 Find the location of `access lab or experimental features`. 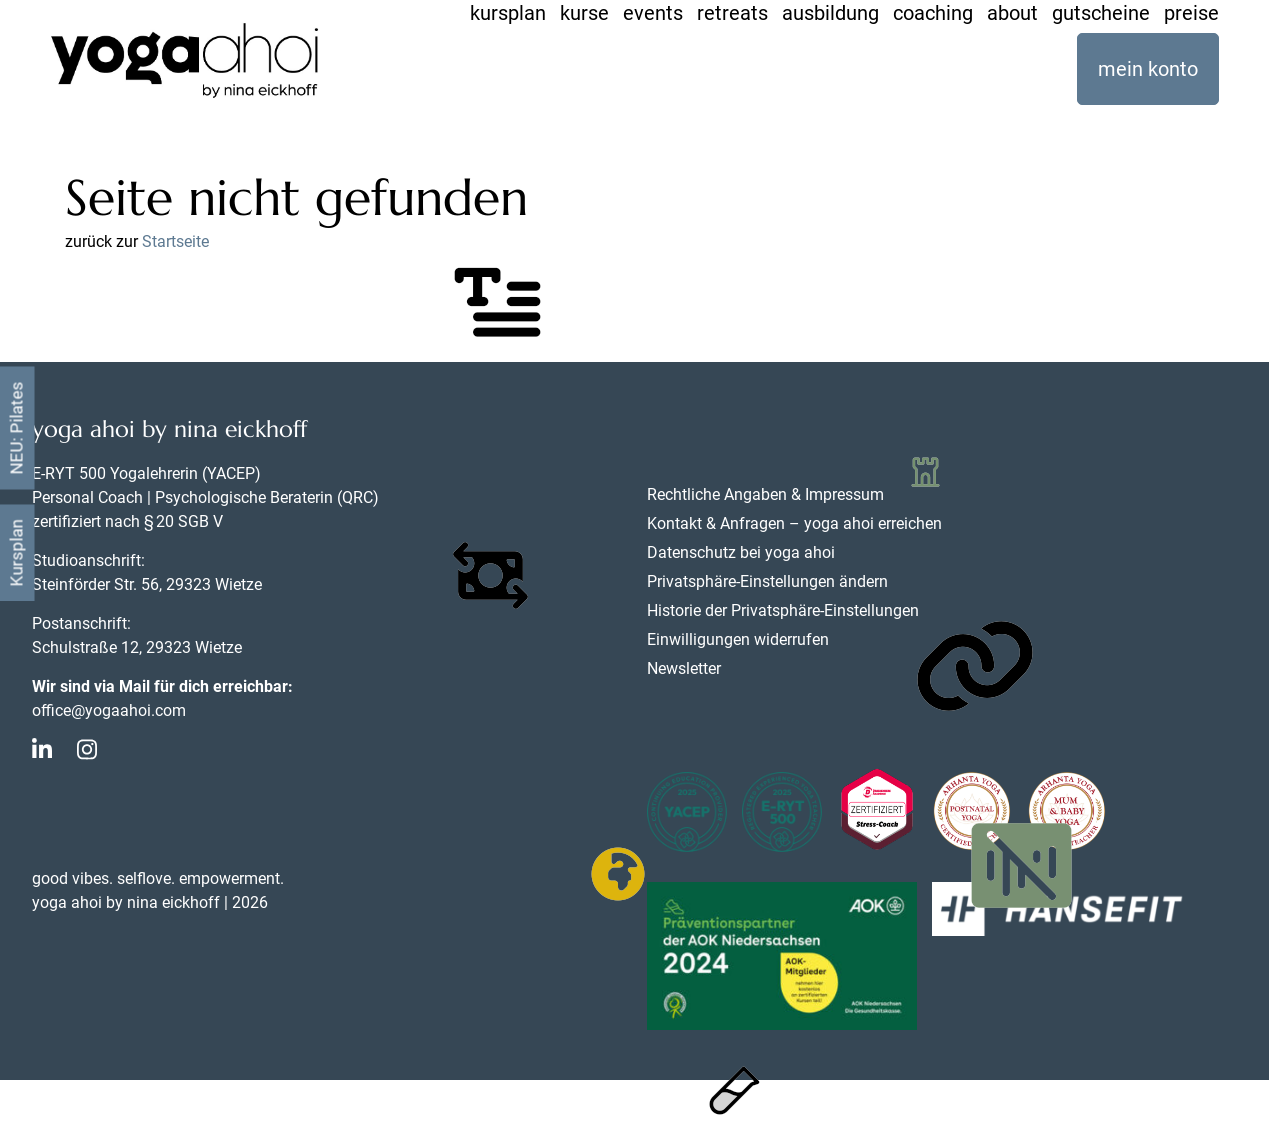

access lab or experimental features is located at coordinates (733, 1090).